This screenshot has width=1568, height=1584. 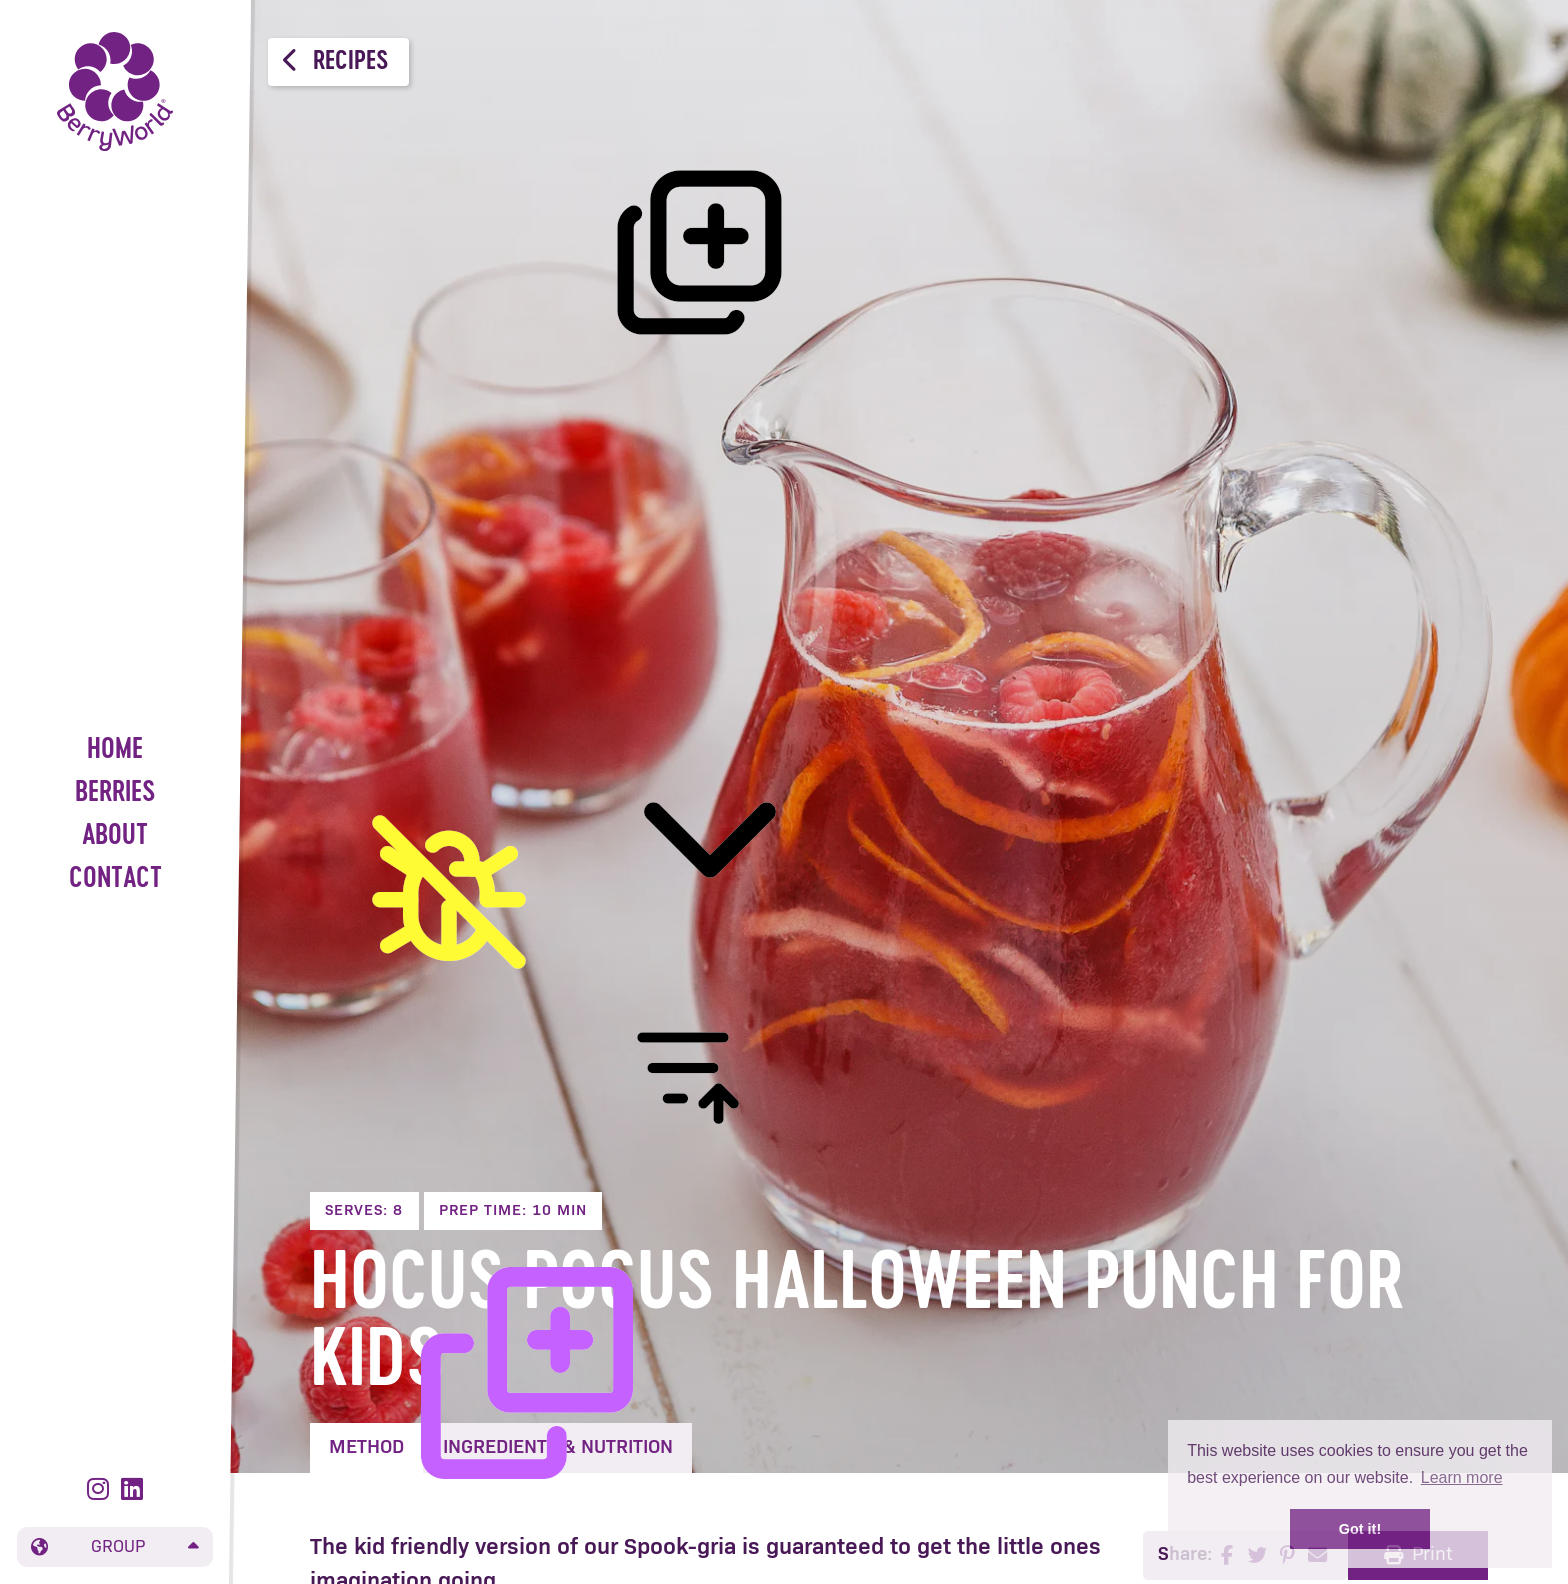 What do you see at coordinates (683, 1068) in the screenshot?
I see `sort items in ascending order` at bounding box center [683, 1068].